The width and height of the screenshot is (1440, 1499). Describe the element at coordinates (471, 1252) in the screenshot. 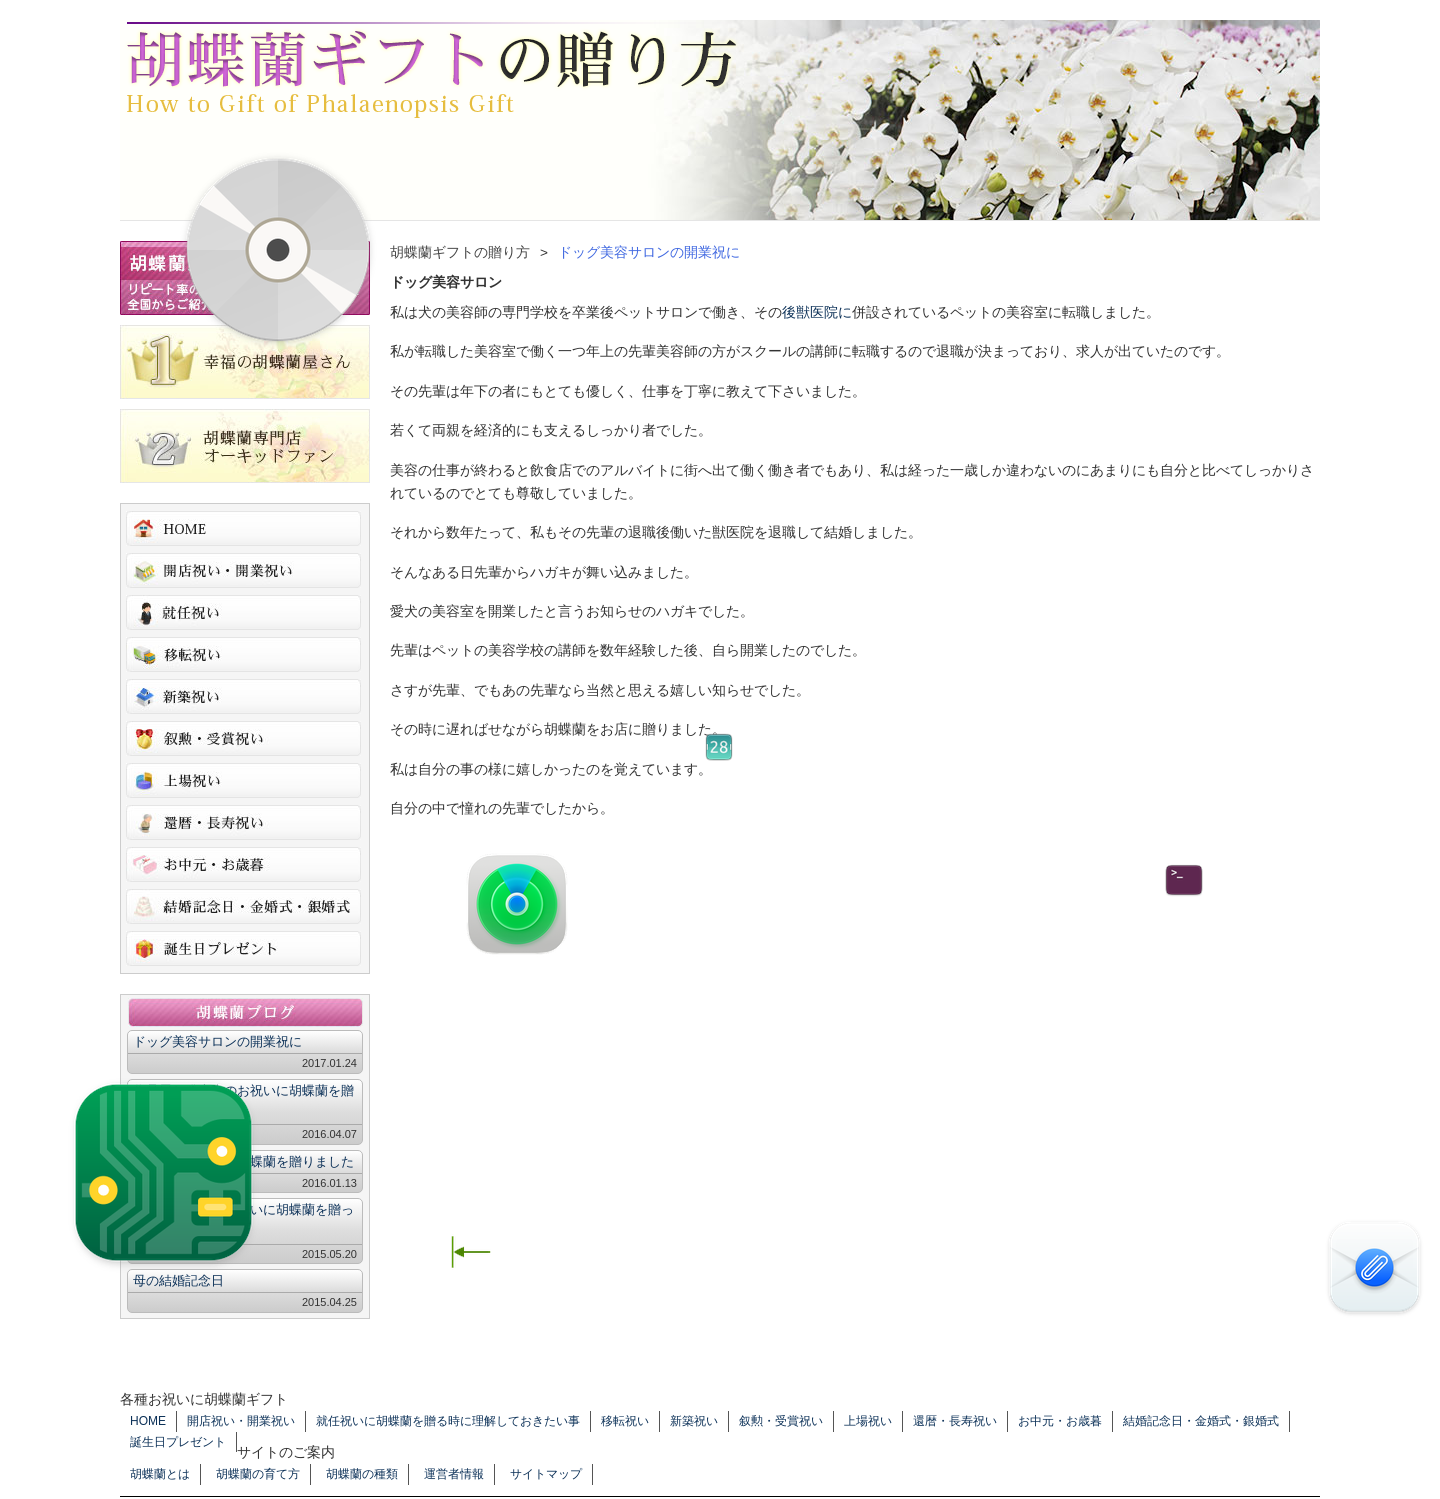

I see `go to the first item in a list or sequence` at that location.